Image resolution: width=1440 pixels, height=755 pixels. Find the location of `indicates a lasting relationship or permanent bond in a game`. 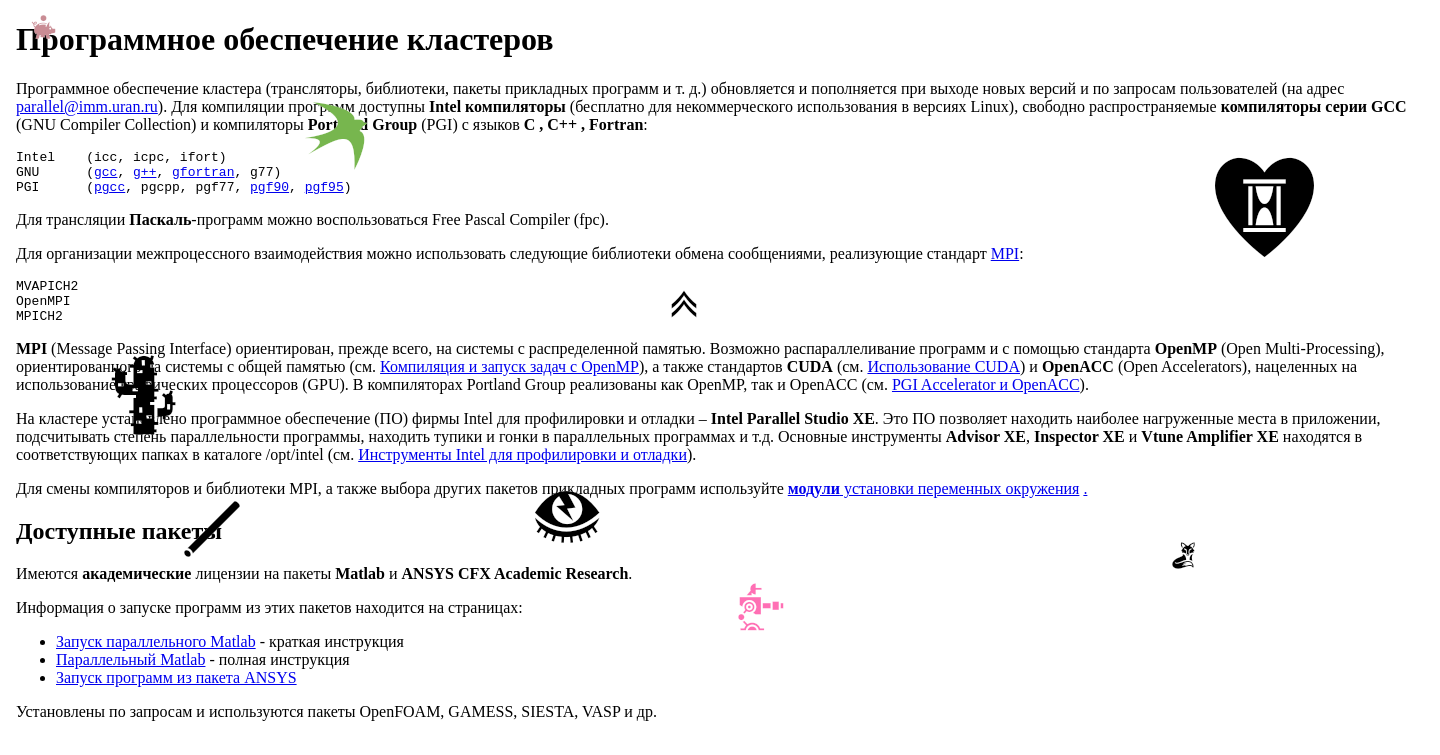

indicates a lasting relationship or permanent bond in a game is located at coordinates (1264, 207).